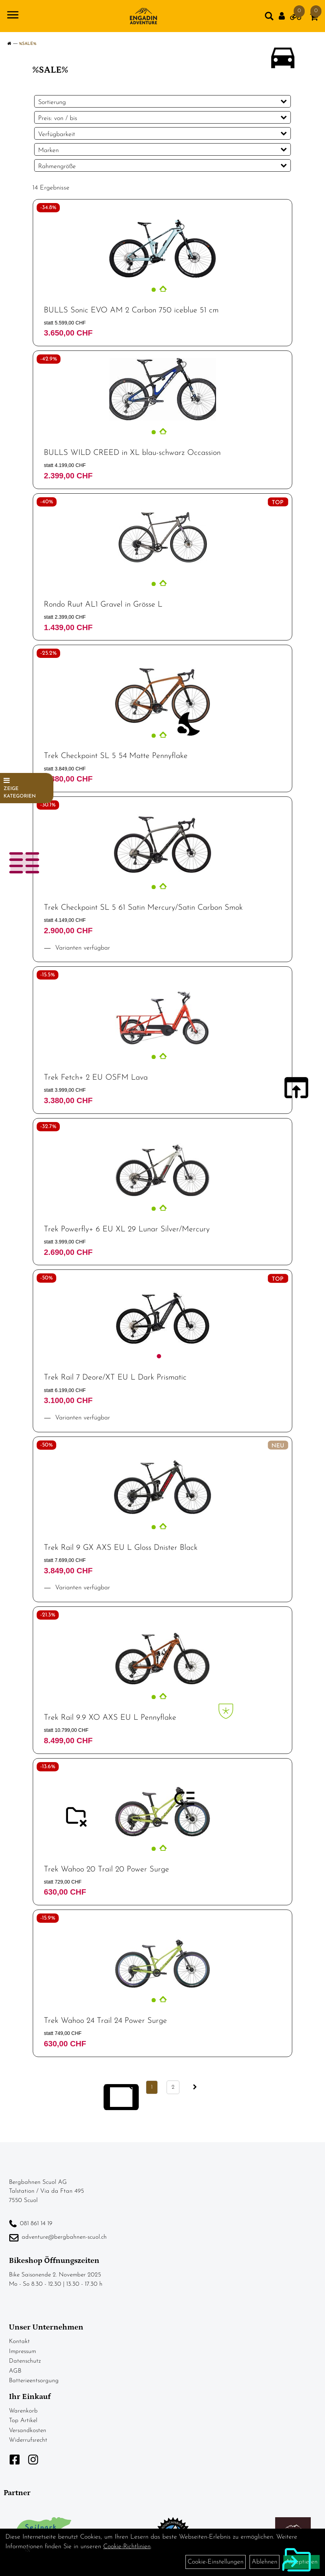 This screenshot has width=325, height=2576. I want to click on open link in browser, so click(296, 1087).